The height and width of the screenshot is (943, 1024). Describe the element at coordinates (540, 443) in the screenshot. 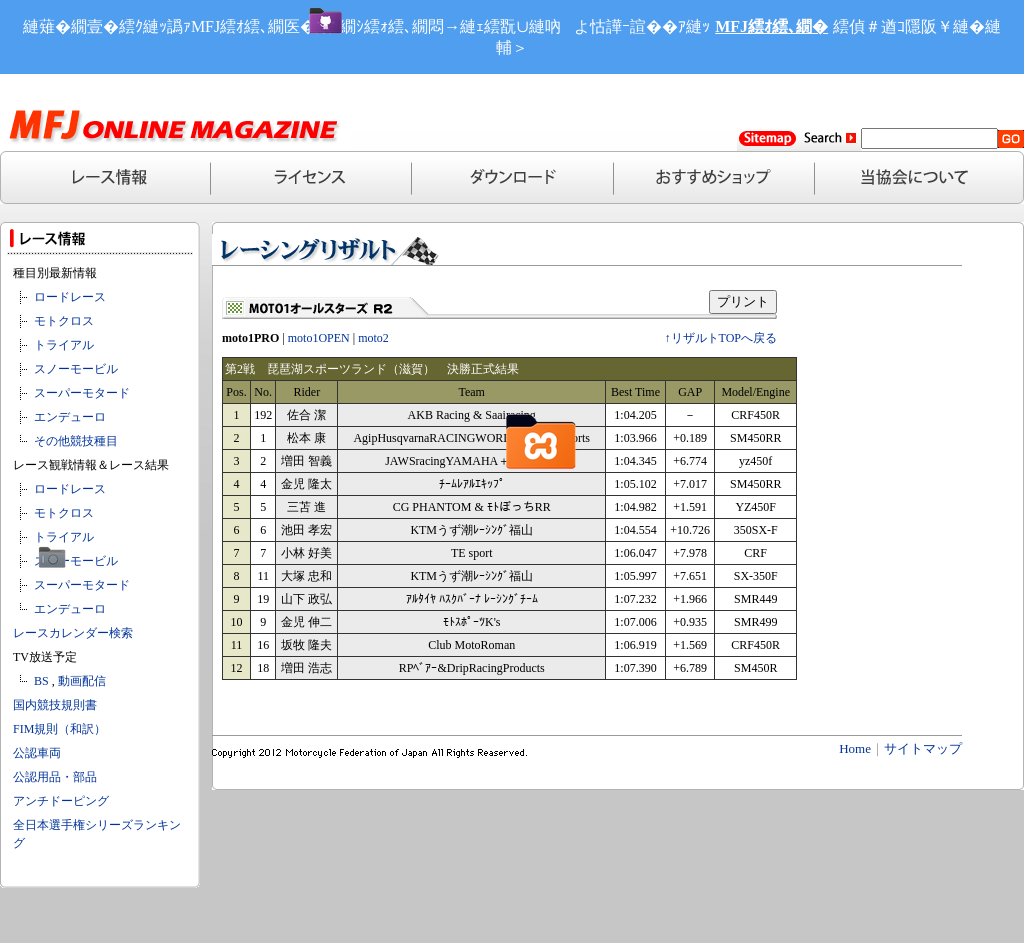

I see `open XAMPP local server files folder` at that location.